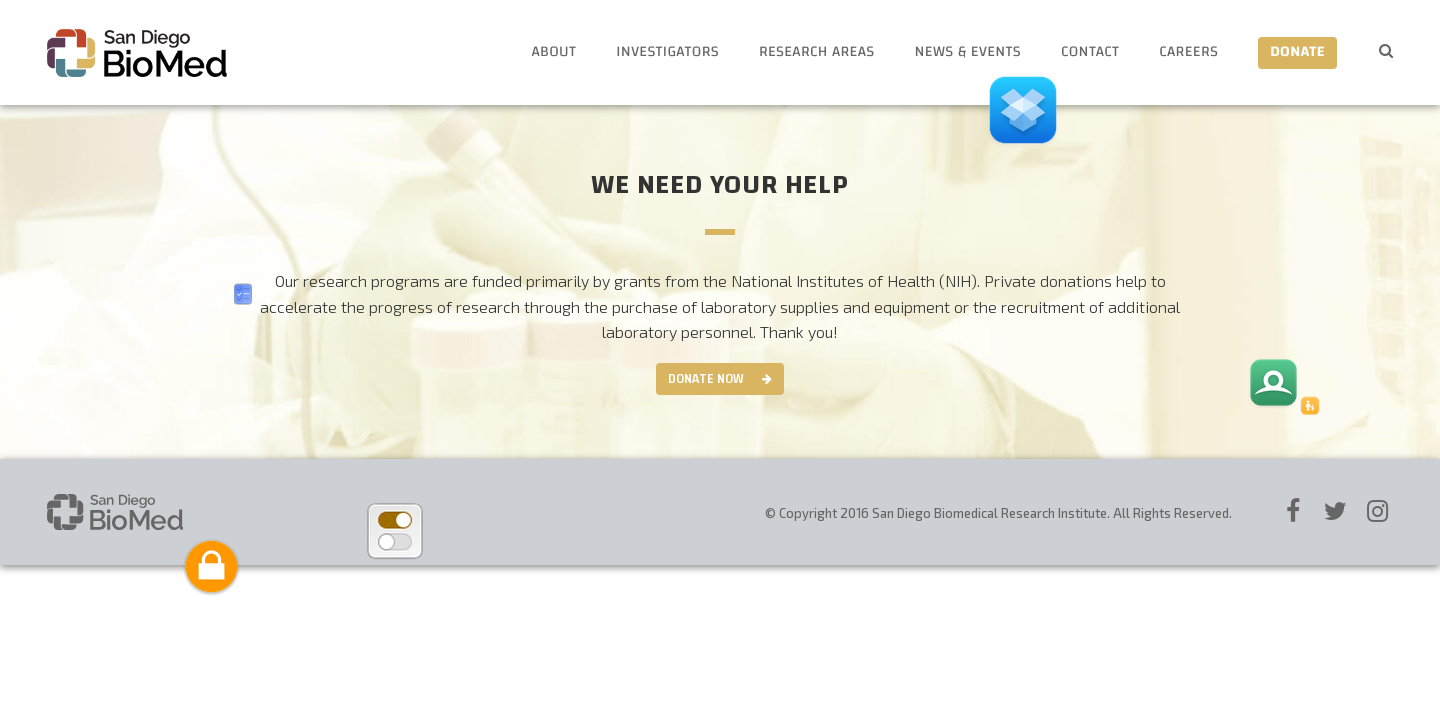 This screenshot has width=1440, height=720. I want to click on access parental controls settings, so click(1310, 406).